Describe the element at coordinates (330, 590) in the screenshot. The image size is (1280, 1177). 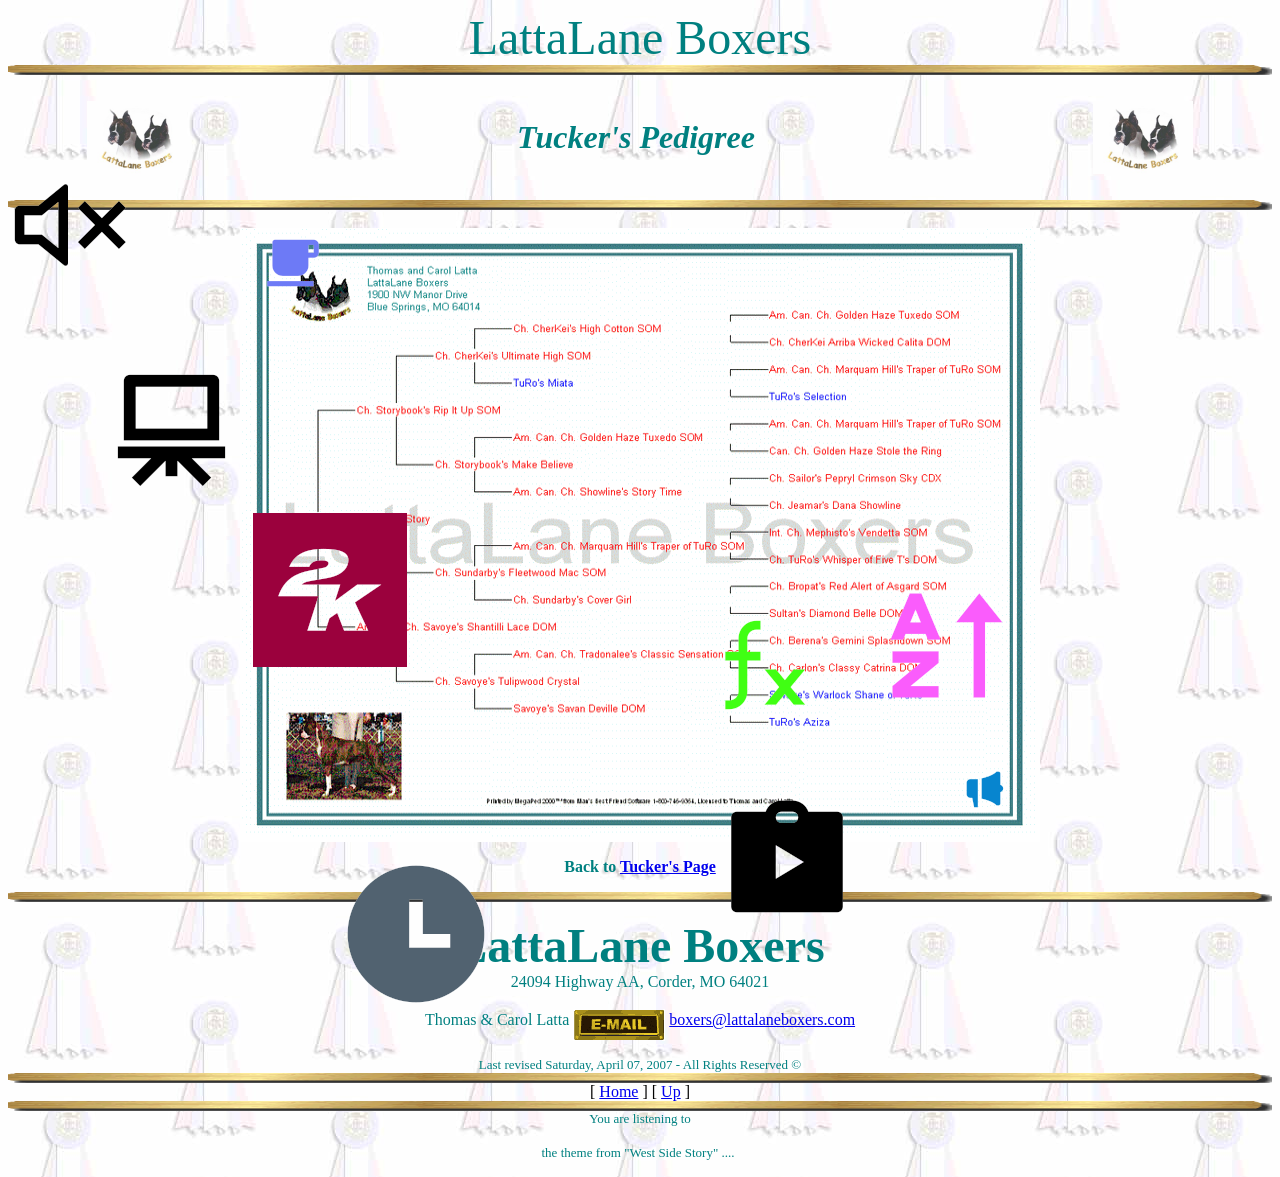
I see `2K Games company logo` at that location.